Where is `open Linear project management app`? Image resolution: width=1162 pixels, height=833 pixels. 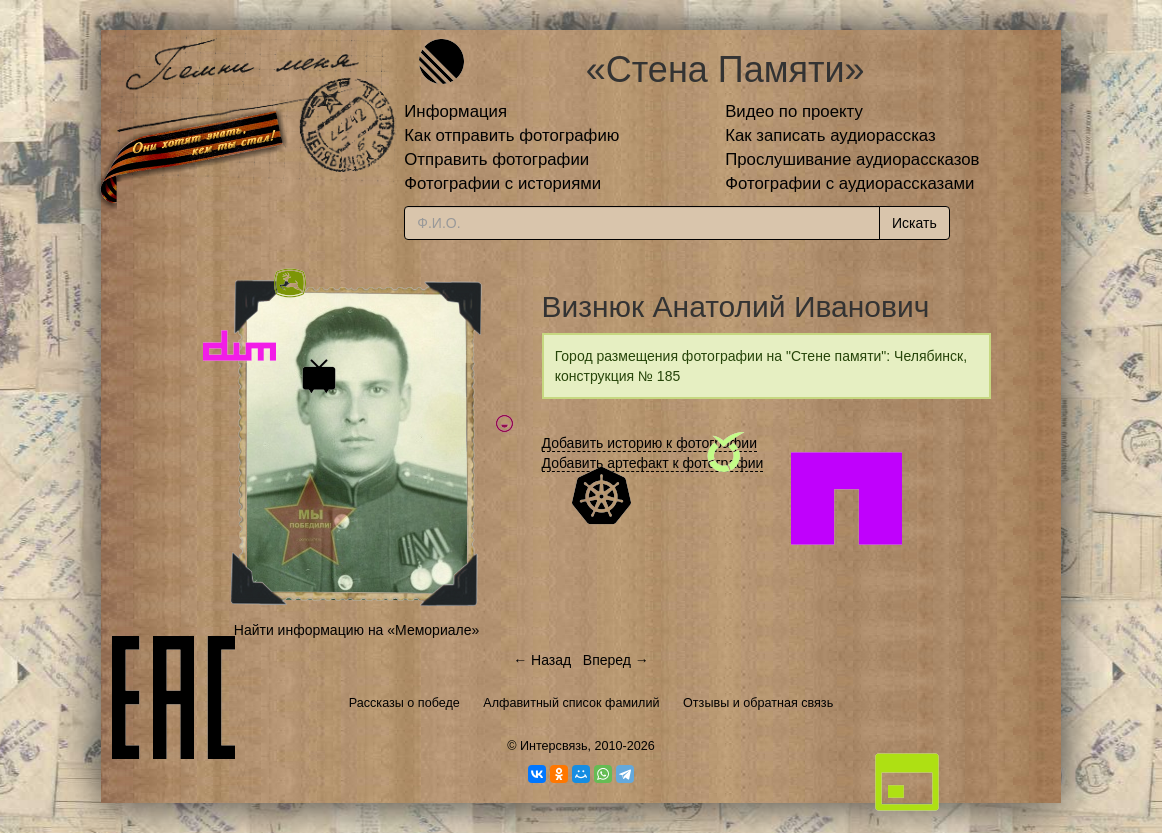 open Linear project management app is located at coordinates (441, 61).